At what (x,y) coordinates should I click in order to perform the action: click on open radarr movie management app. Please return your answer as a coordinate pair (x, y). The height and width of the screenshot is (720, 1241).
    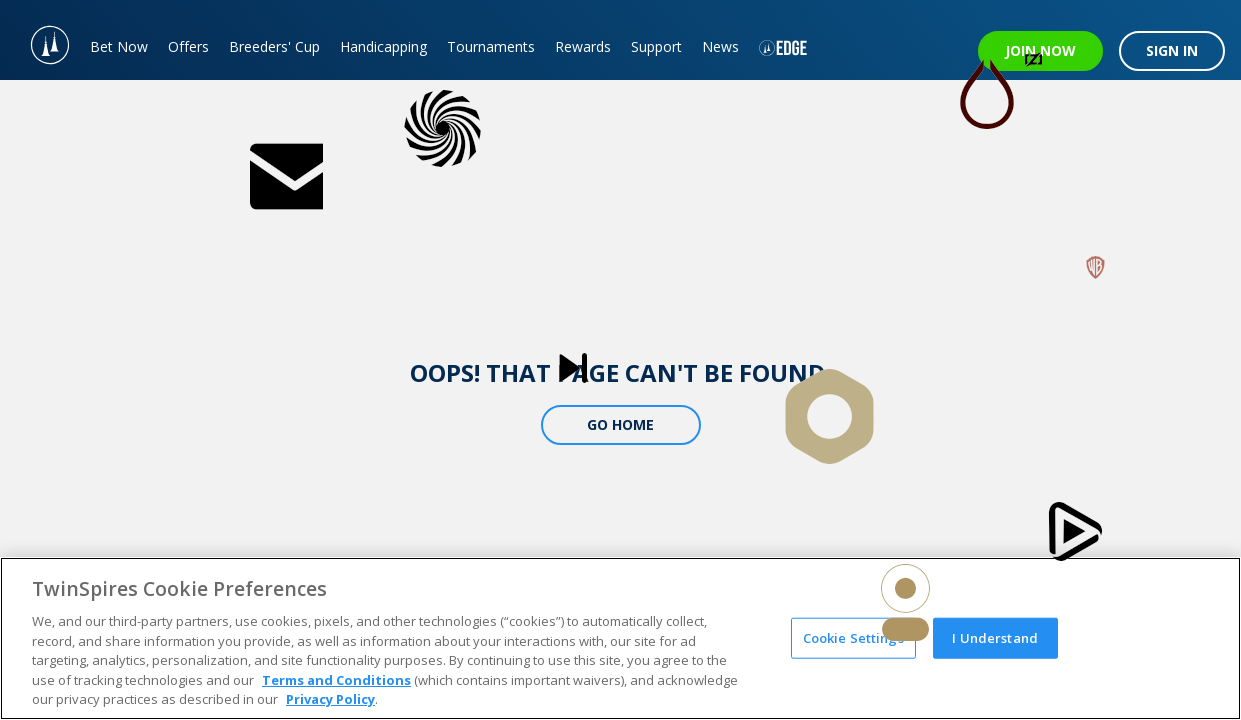
    Looking at the image, I should click on (1075, 531).